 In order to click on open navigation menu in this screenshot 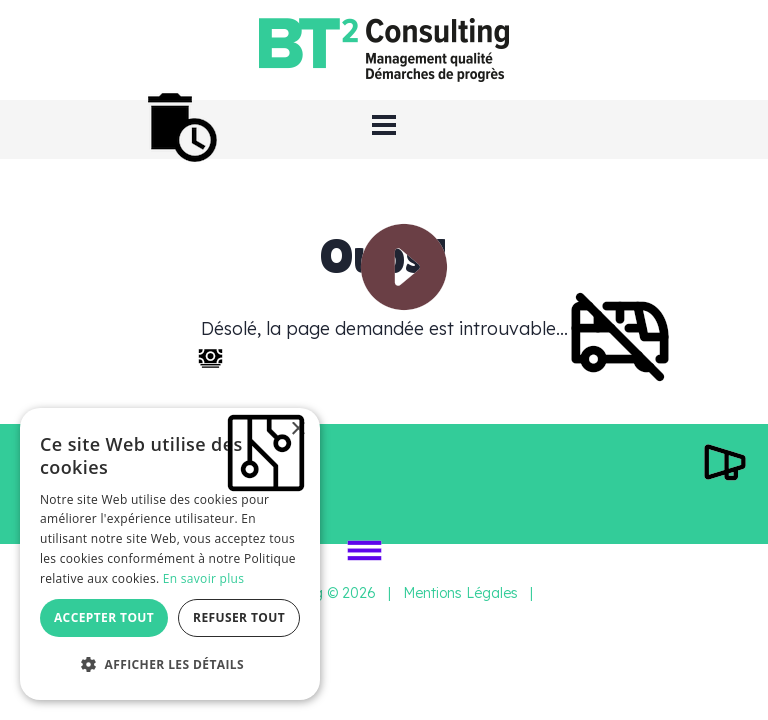, I will do `click(364, 550)`.